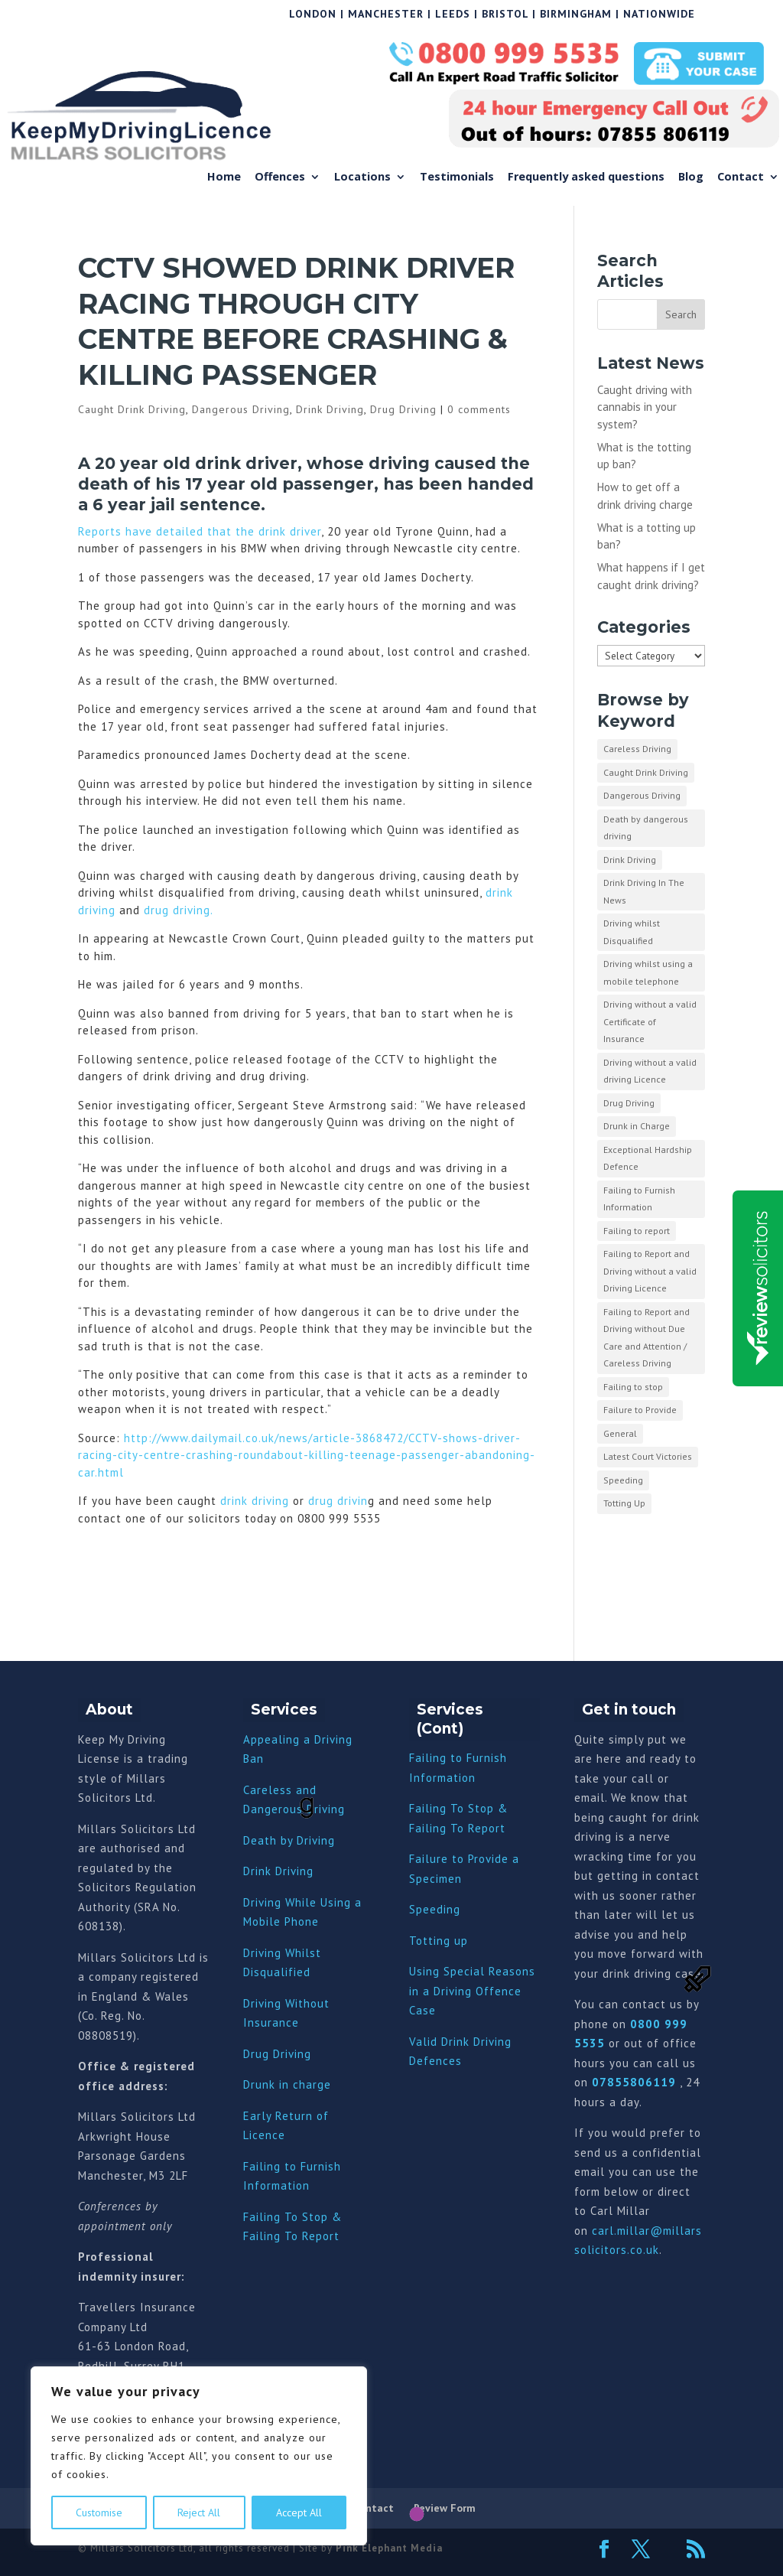 The width and height of the screenshot is (783, 2576). What do you see at coordinates (698, 1978) in the screenshot?
I see `access combat or battle features` at bounding box center [698, 1978].